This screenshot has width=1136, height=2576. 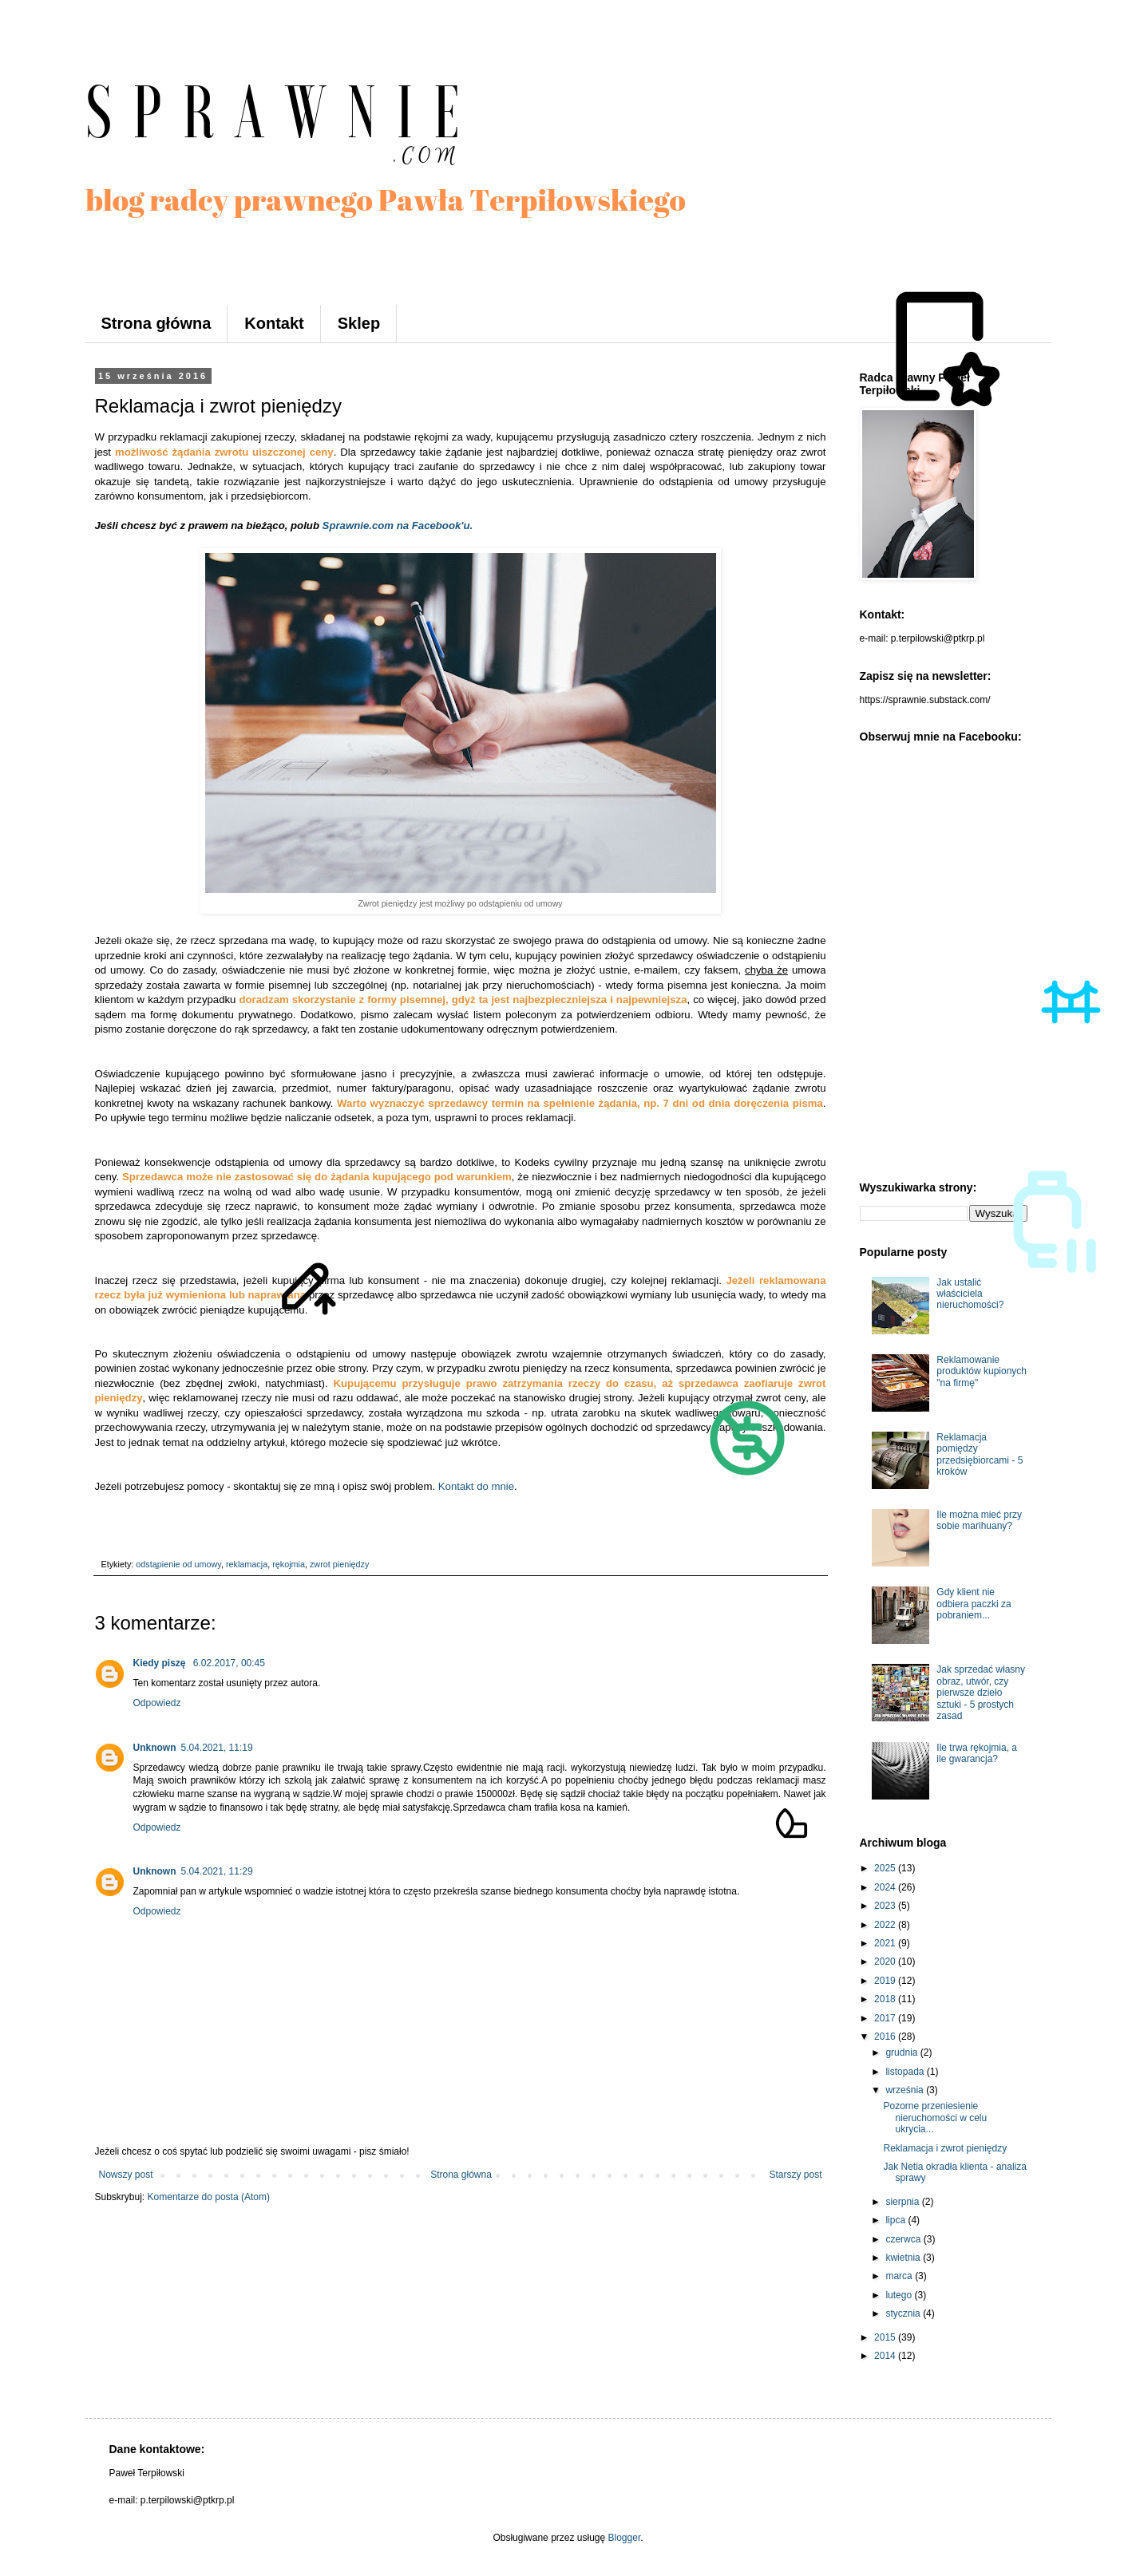 What do you see at coordinates (940, 346) in the screenshot?
I see `mark tablet as favorite device` at bounding box center [940, 346].